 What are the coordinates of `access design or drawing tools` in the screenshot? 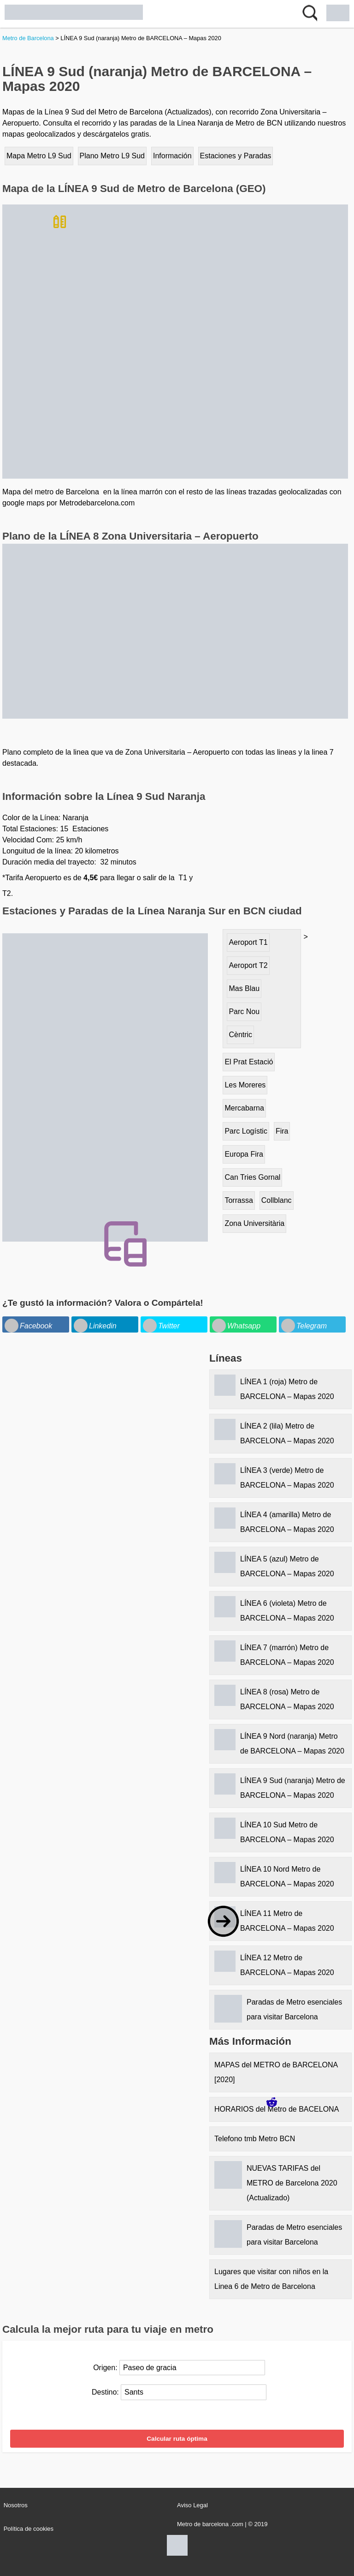 It's located at (59, 222).